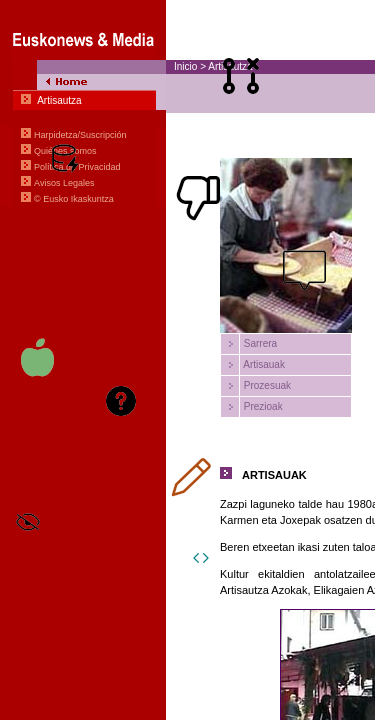 The width and height of the screenshot is (375, 720). I want to click on access help or support information, so click(121, 401).